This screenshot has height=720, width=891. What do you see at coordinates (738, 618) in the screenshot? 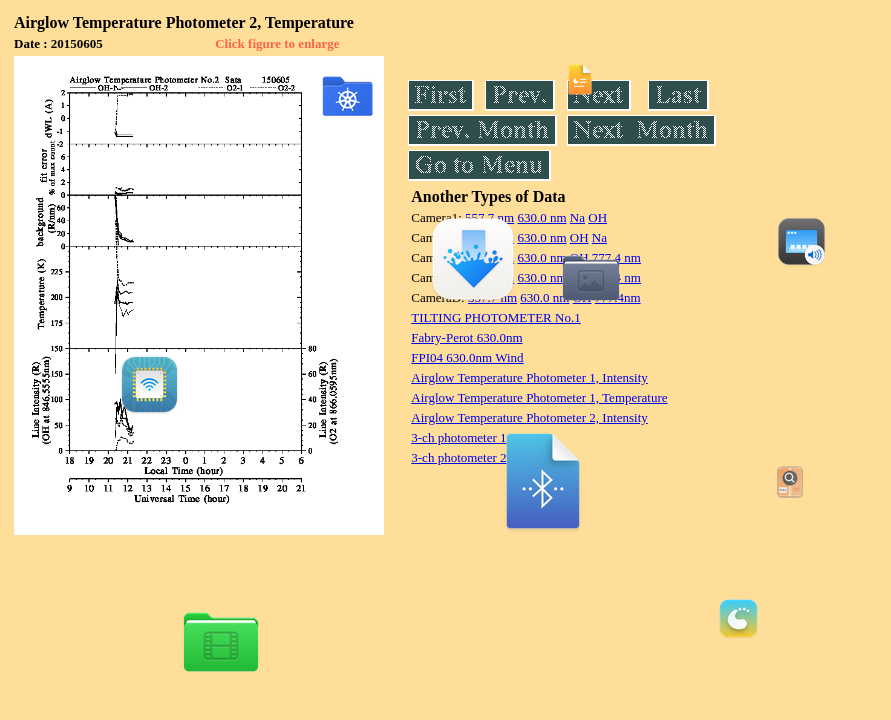
I see `open the plasma desktop environment app` at bounding box center [738, 618].